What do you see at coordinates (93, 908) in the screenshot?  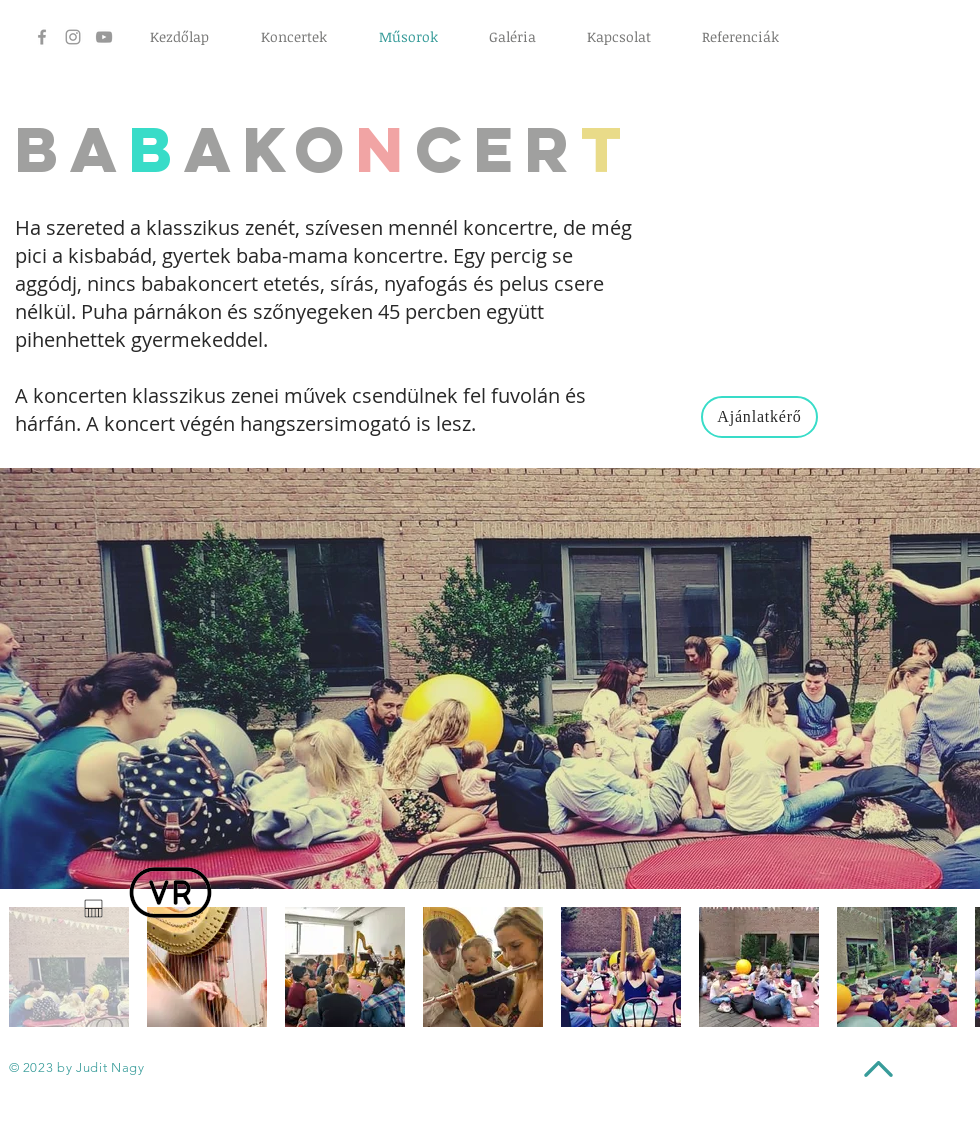 I see `toggle bottom panel visibility` at bounding box center [93, 908].